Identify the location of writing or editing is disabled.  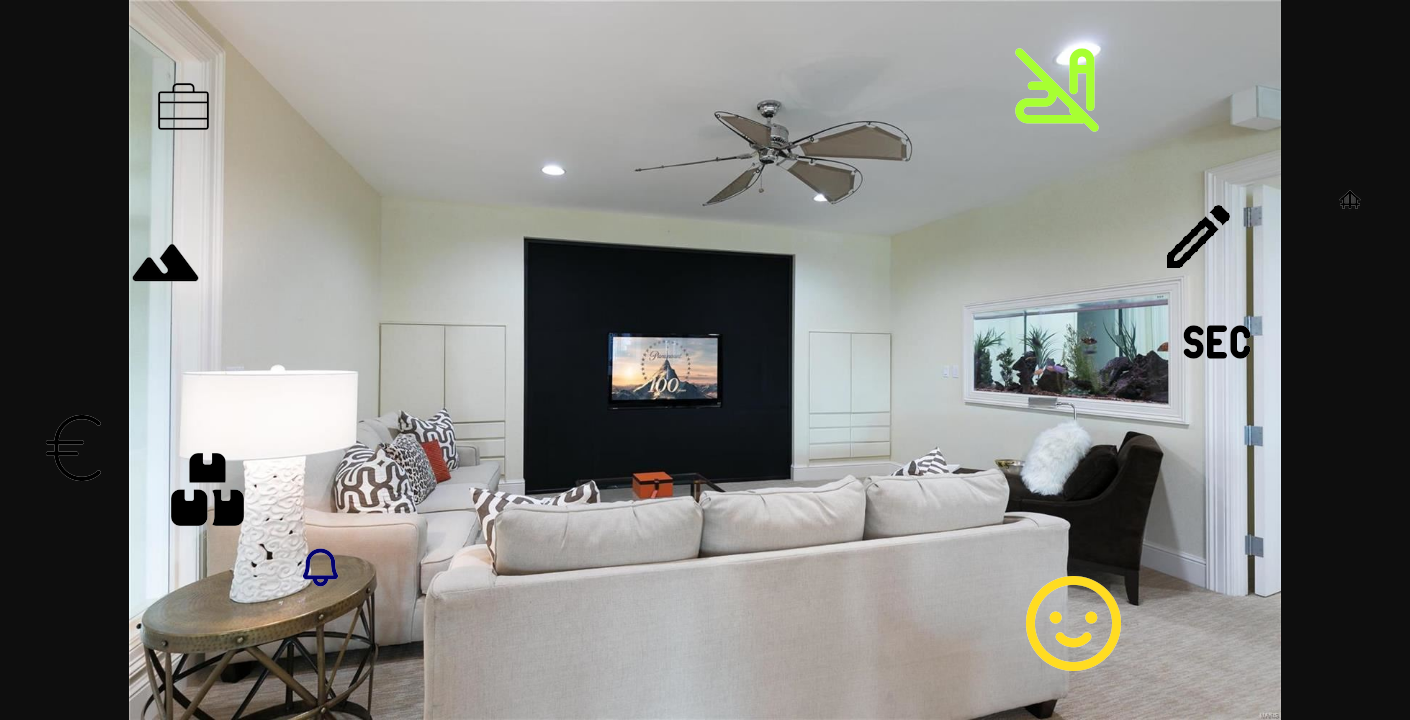
(1057, 90).